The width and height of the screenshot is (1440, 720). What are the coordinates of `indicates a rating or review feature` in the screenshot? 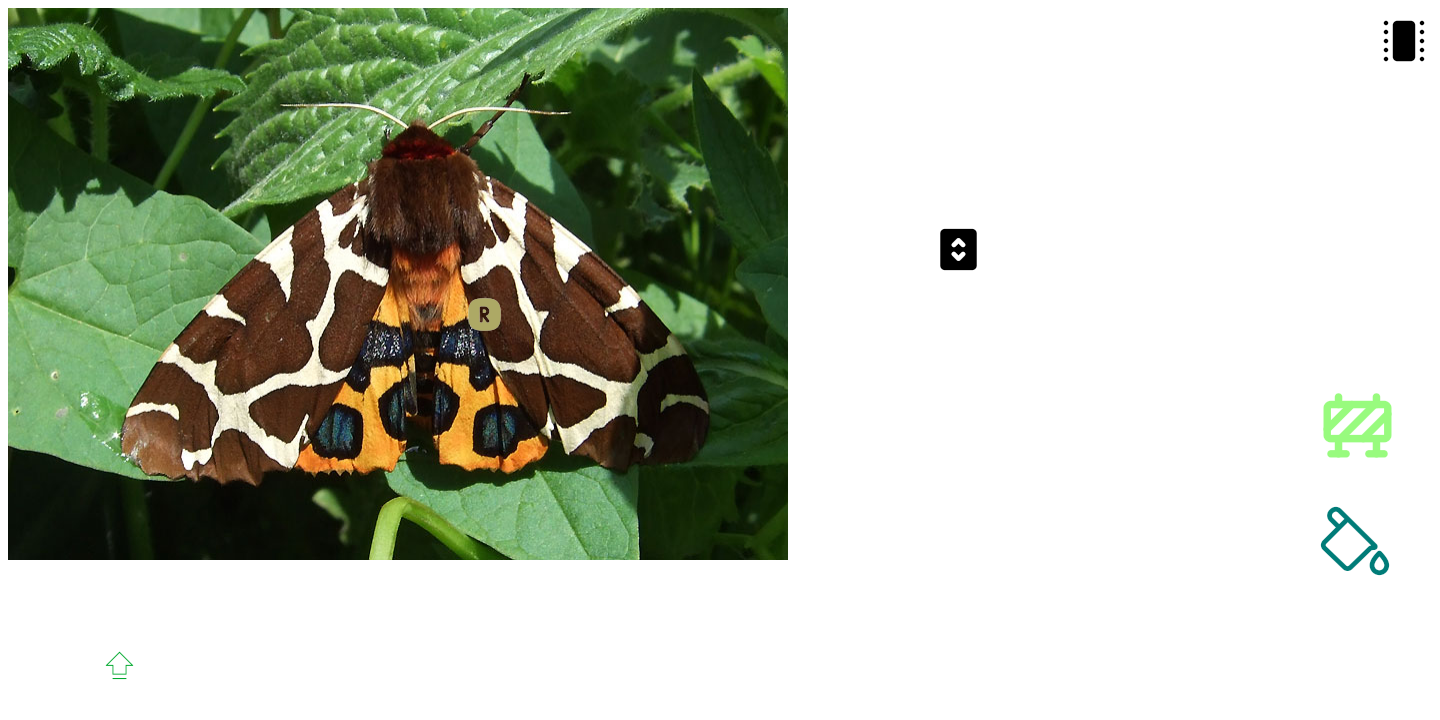 It's located at (484, 314).